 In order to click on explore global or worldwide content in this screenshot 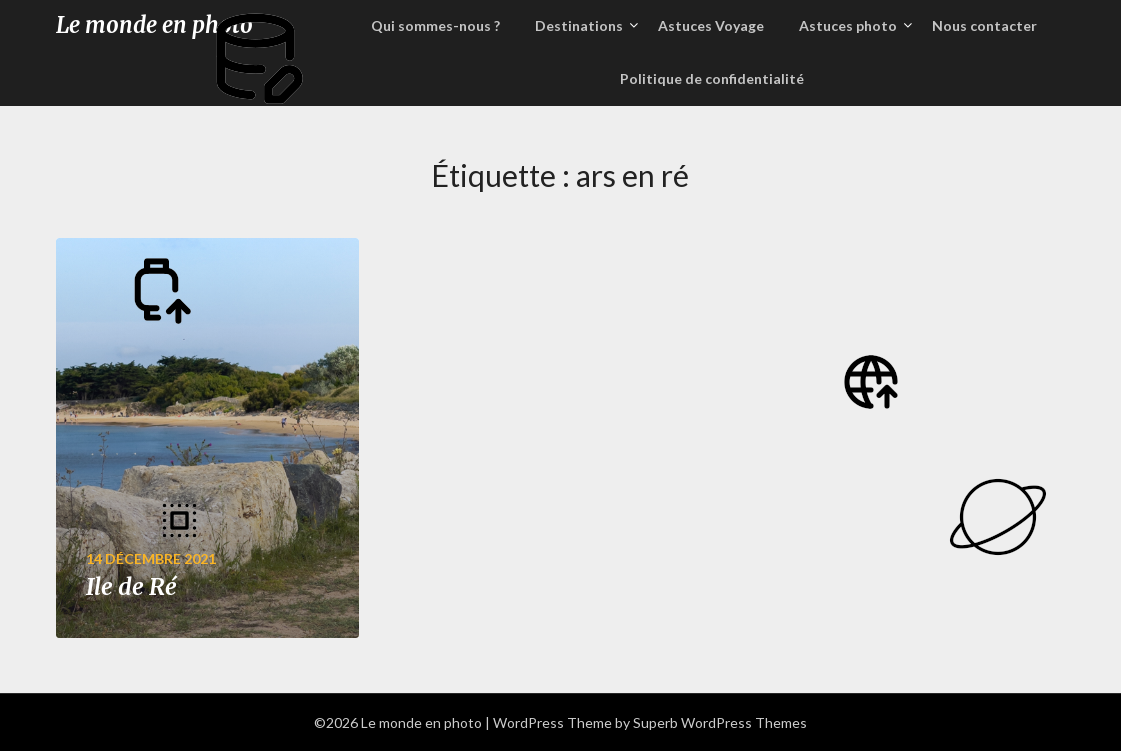, I will do `click(998, 517)`.